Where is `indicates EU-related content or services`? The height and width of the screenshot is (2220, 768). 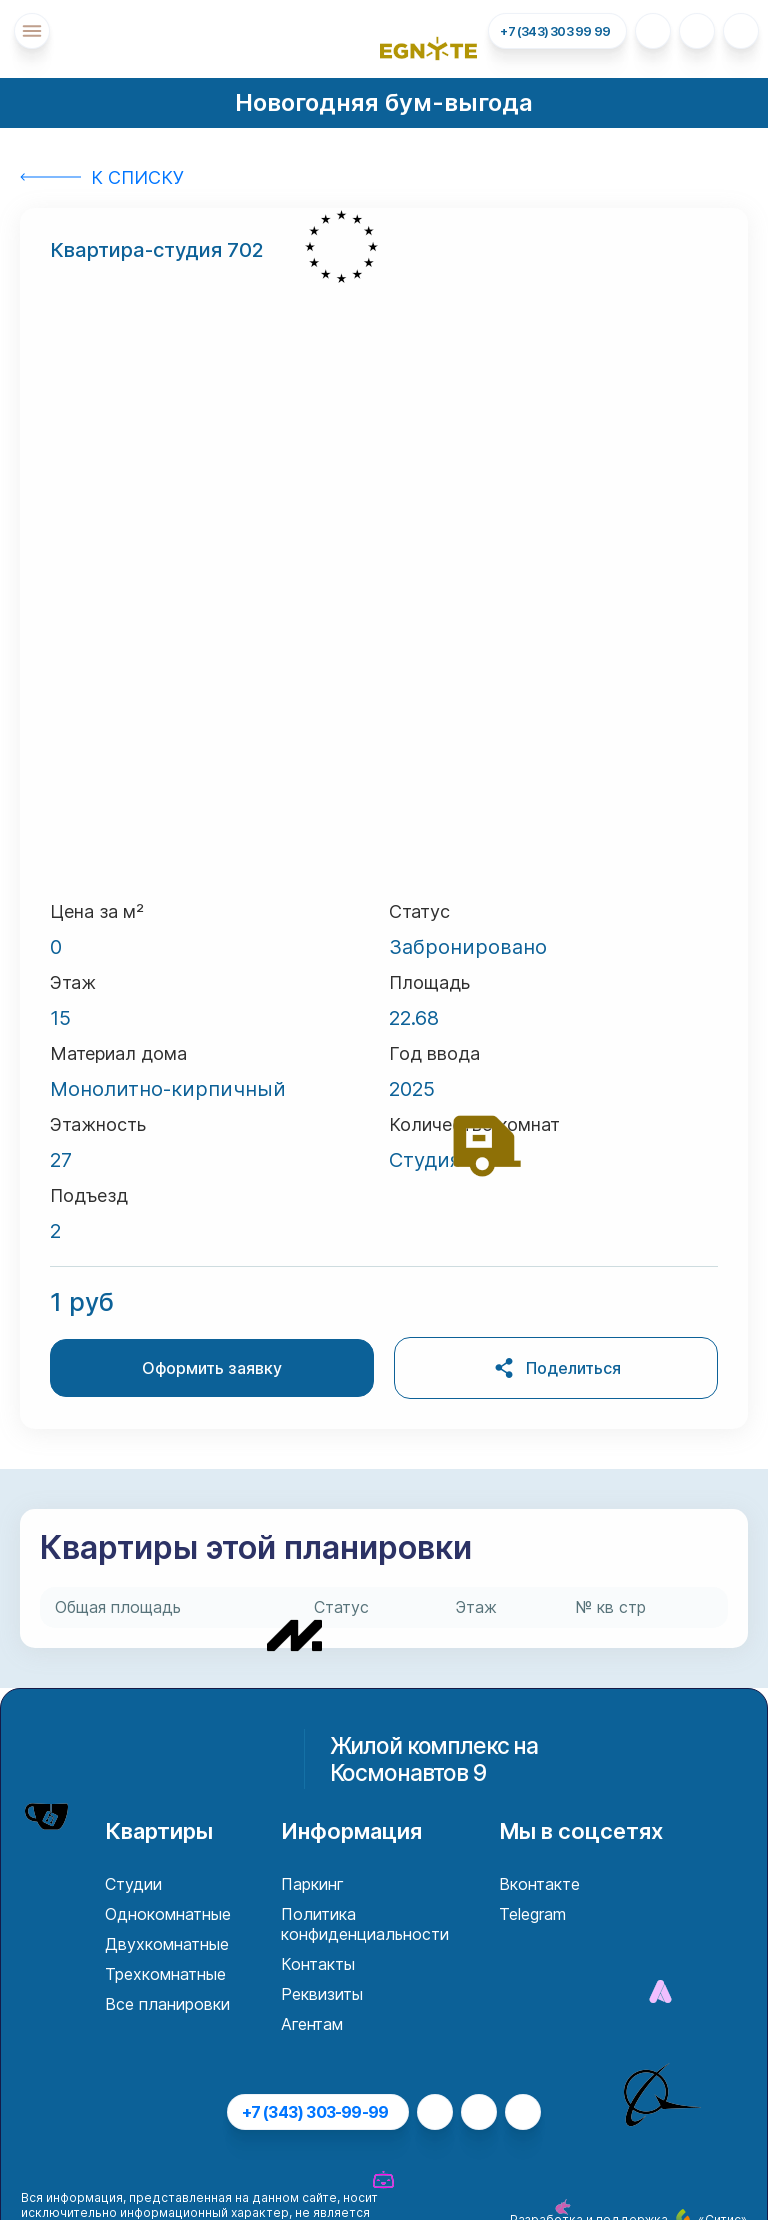
indicates EU-related content or services is located at coordinates (341, 246).